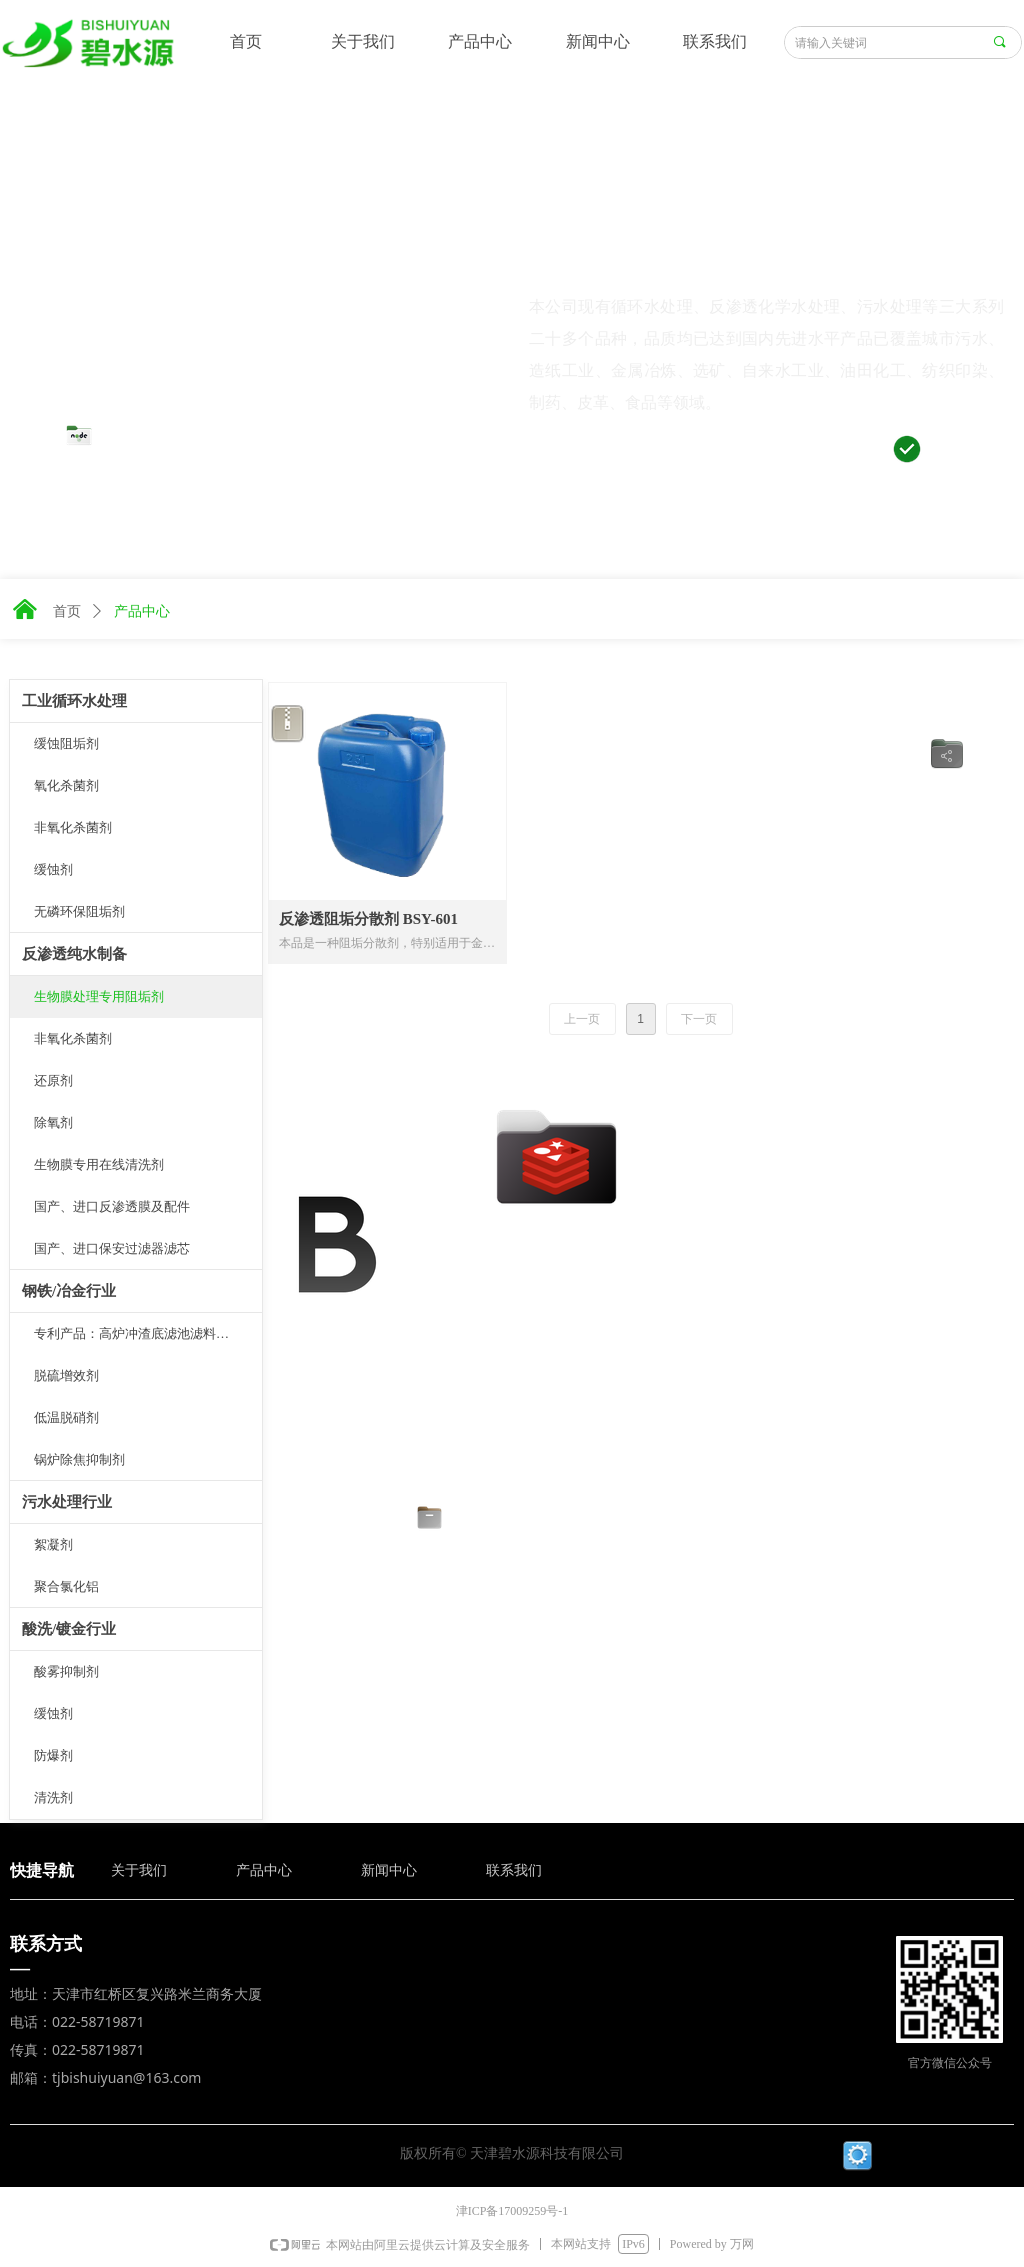 This screenshot has width=1024, height=2267. What do you see at coordinates (947, 753) in the screenshot?
I see `open your public shared folder` at bounding box center [947, 753].